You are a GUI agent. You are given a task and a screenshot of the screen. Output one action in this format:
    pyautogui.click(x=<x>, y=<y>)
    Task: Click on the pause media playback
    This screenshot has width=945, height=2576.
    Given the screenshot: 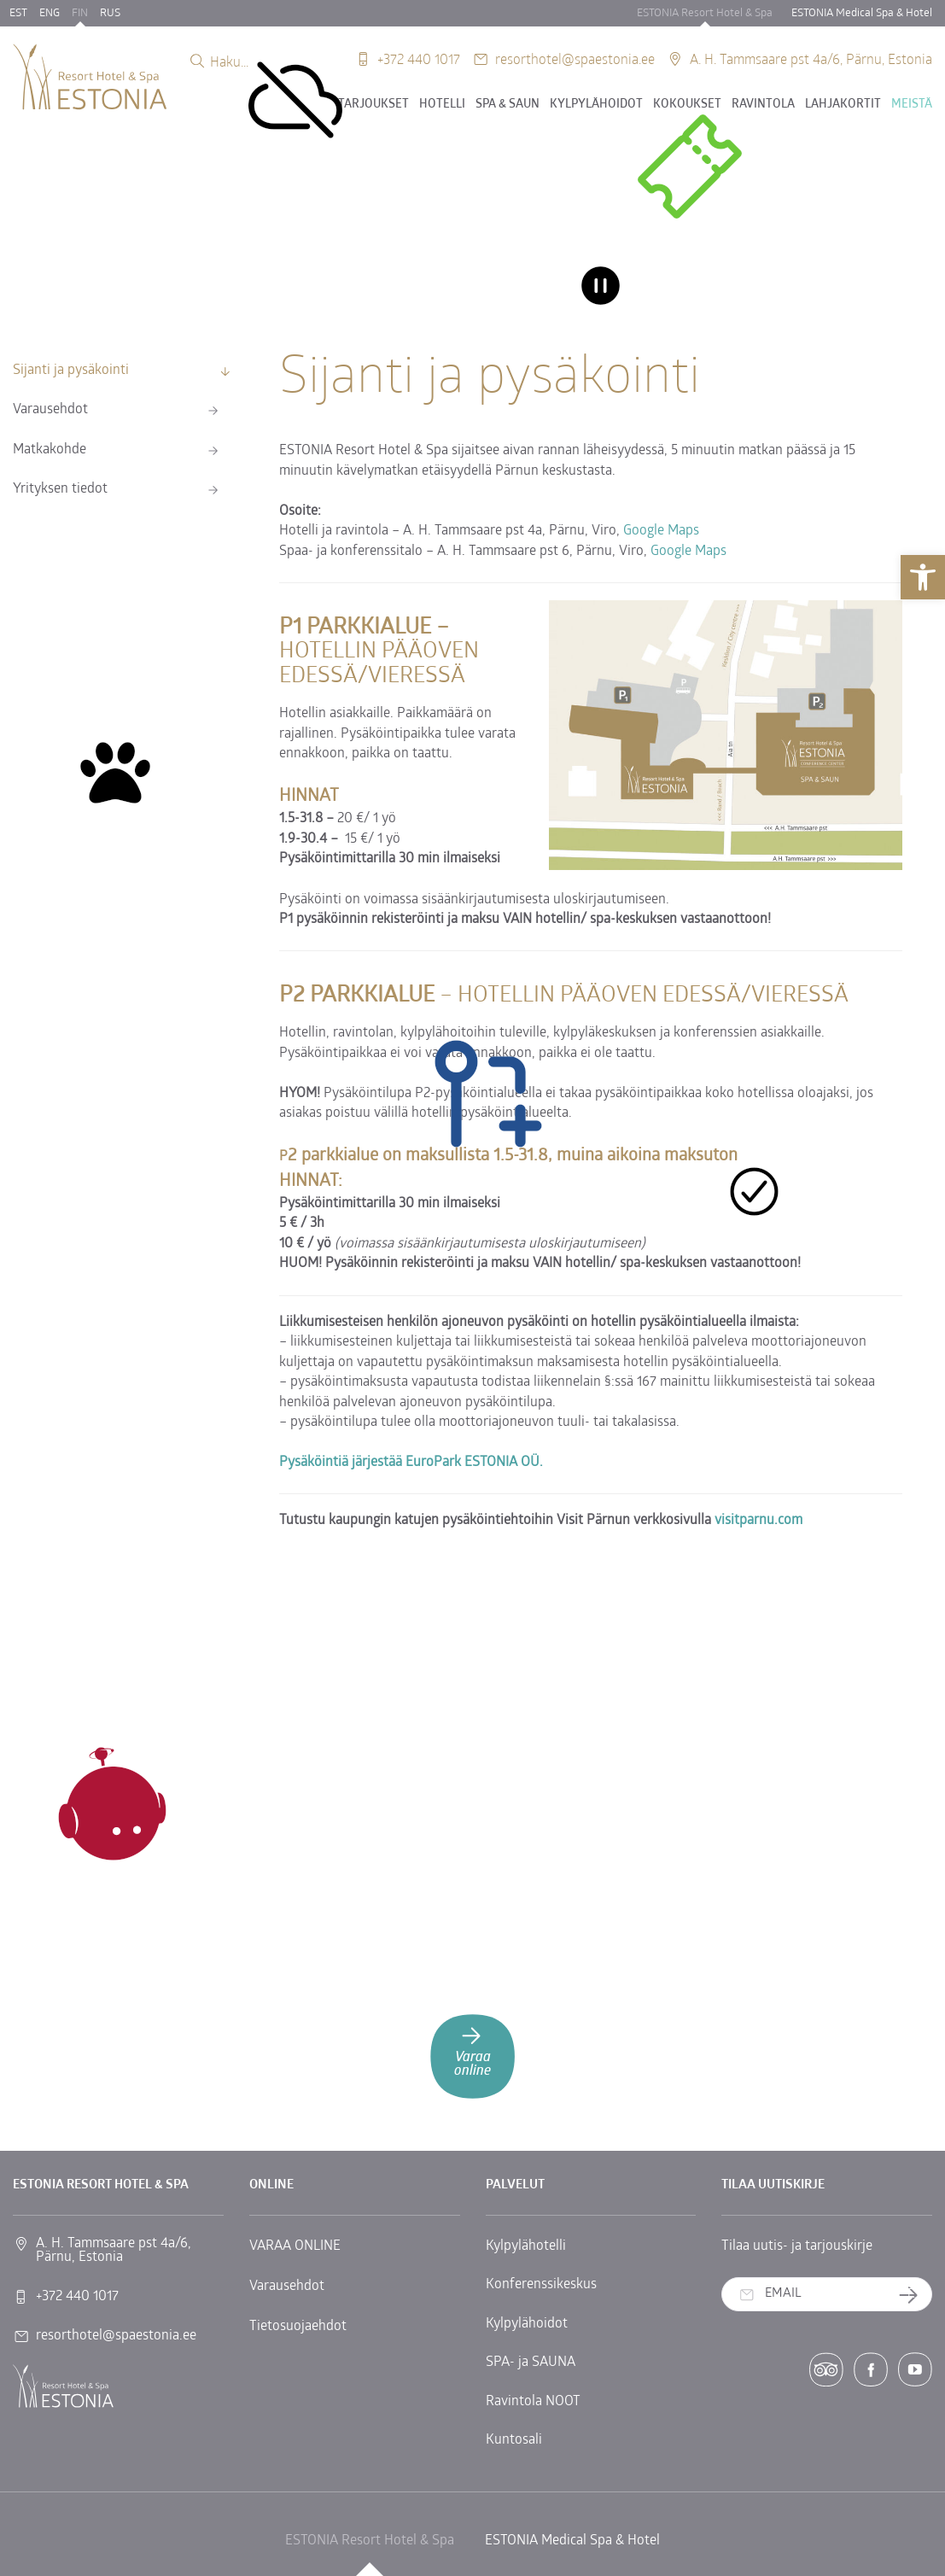 What is the action you would take?
    pyautogui.click(x=600, y=285)
    